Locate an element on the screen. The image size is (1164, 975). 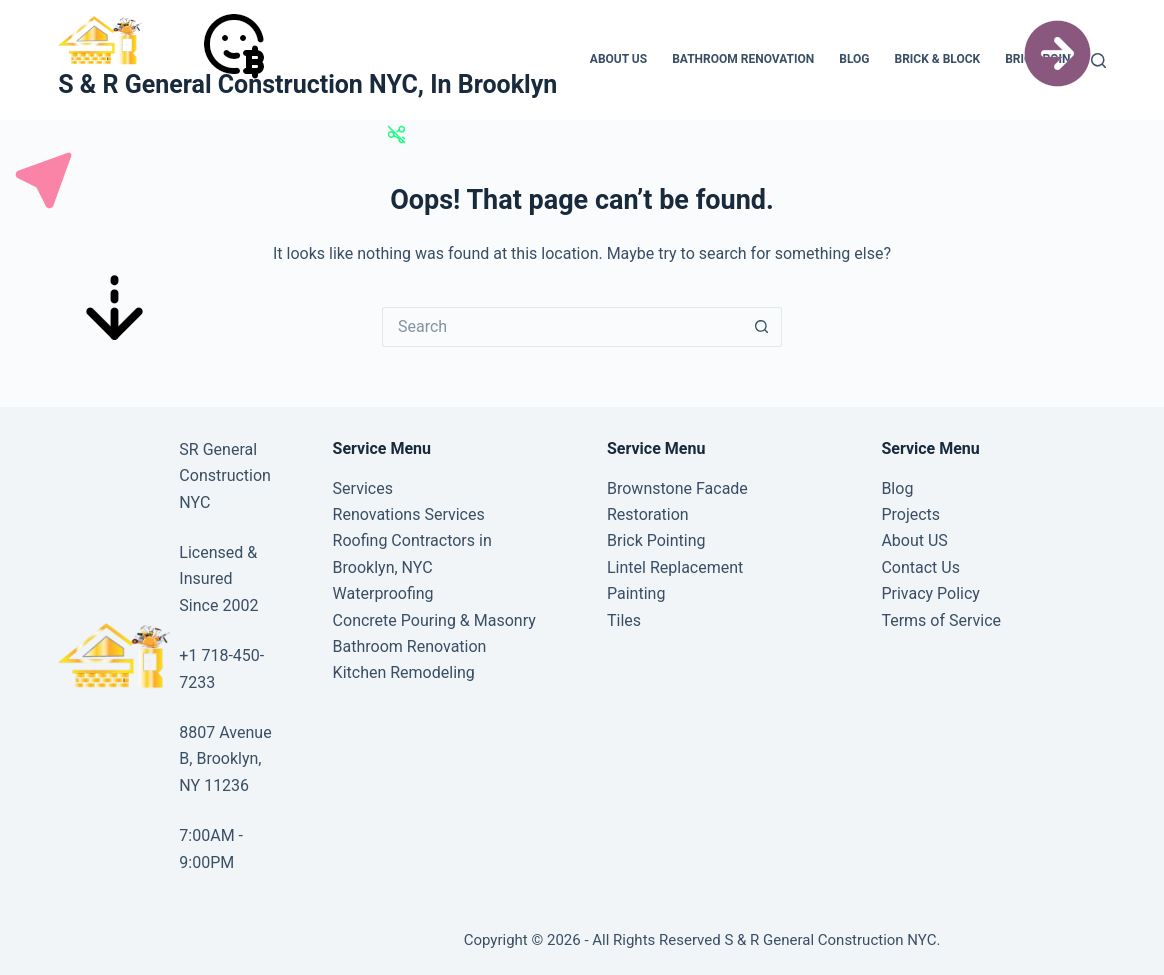
proceed to the next step is located at coordinates (1057, 53).